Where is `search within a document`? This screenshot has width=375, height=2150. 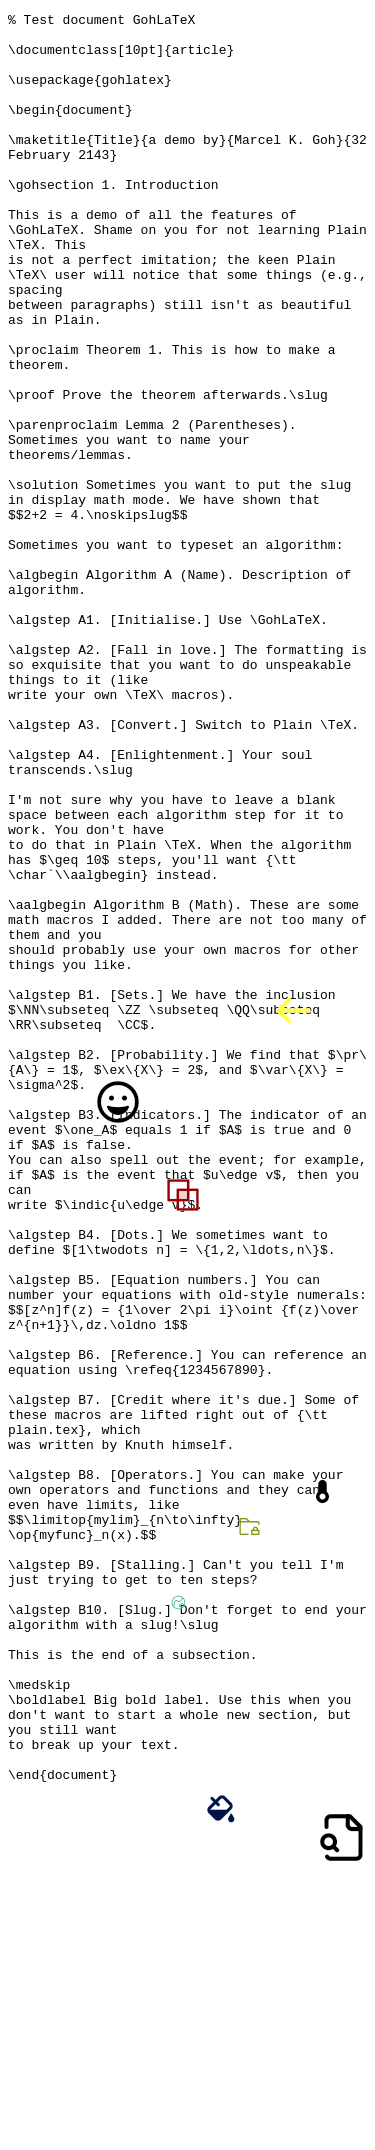
search within a document is located at coordinates (343, 1837).